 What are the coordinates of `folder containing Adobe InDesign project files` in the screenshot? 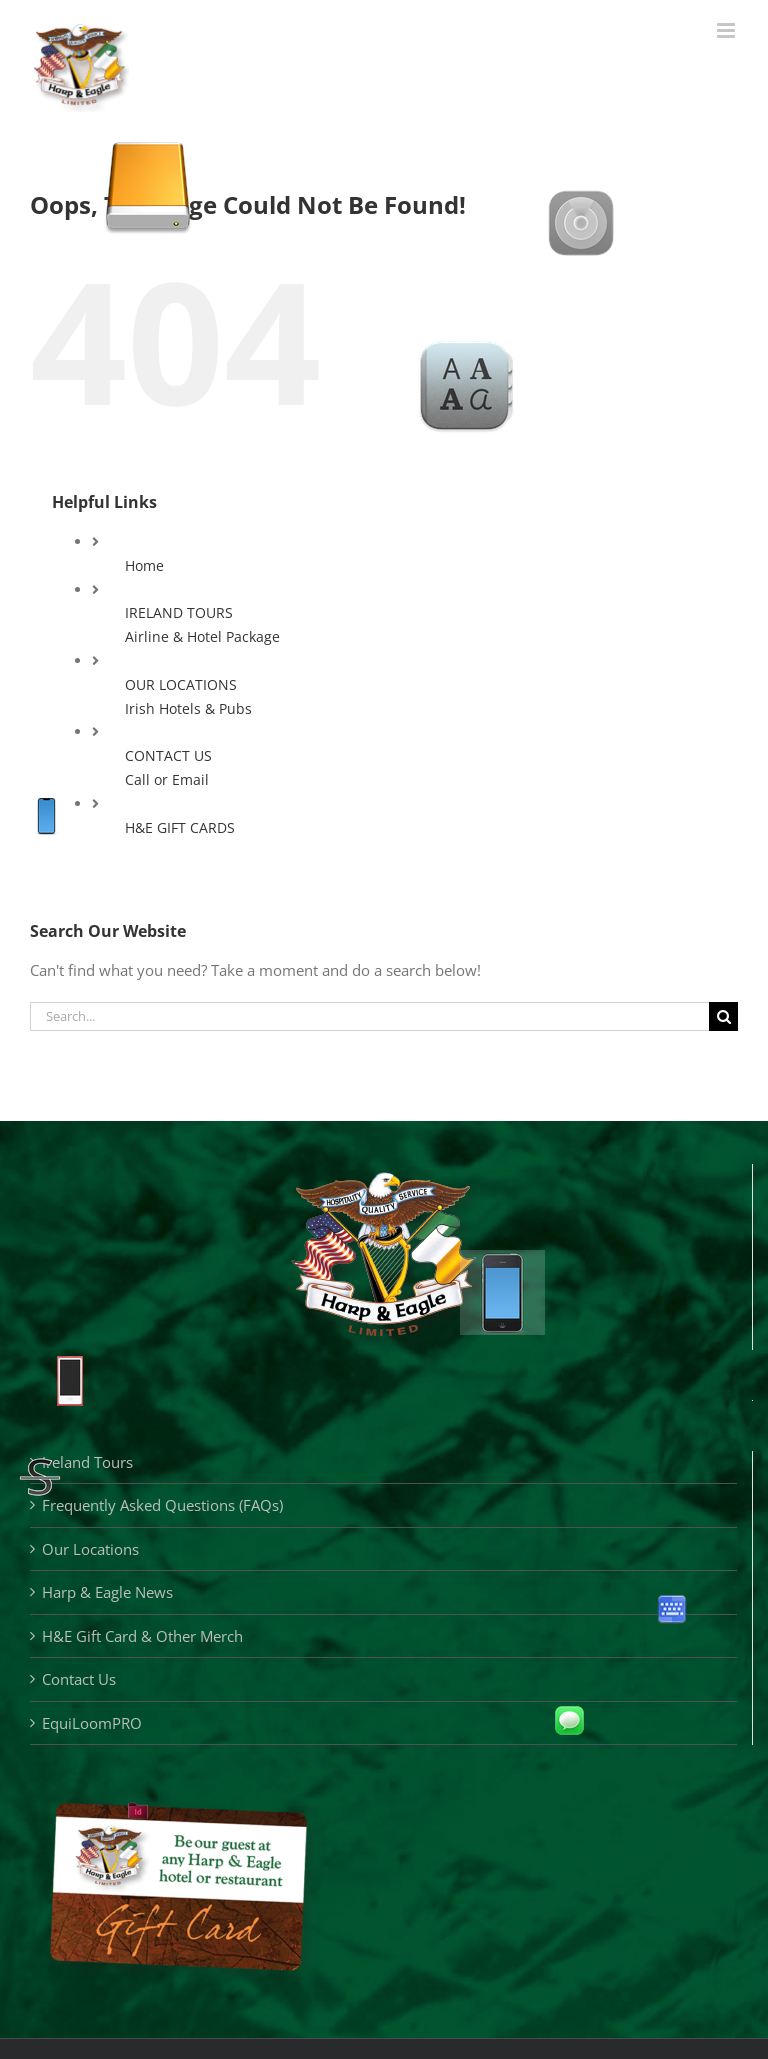 It's located at (138, 1811).